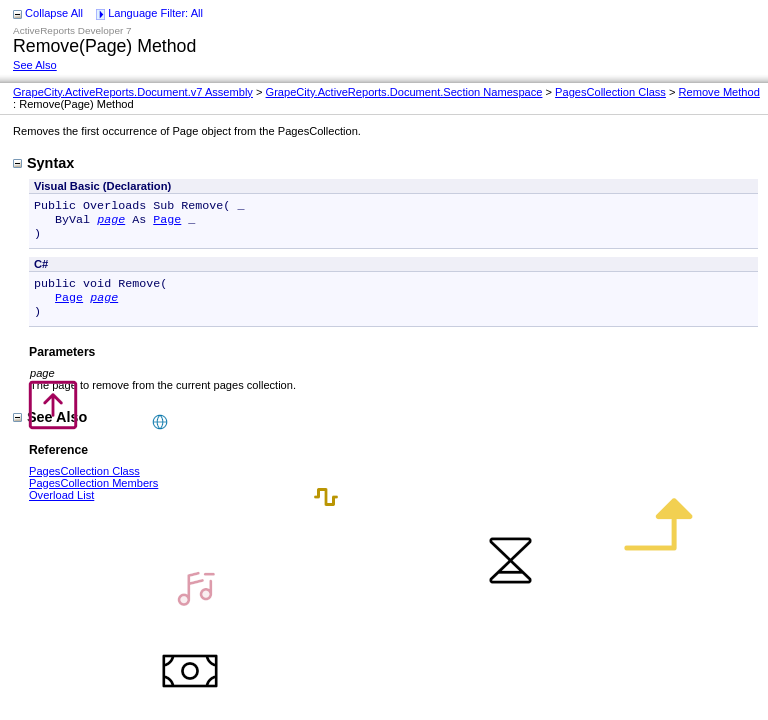 The image size is (768, 720). I want to click on view square wave audio signal, so click(326, 497).